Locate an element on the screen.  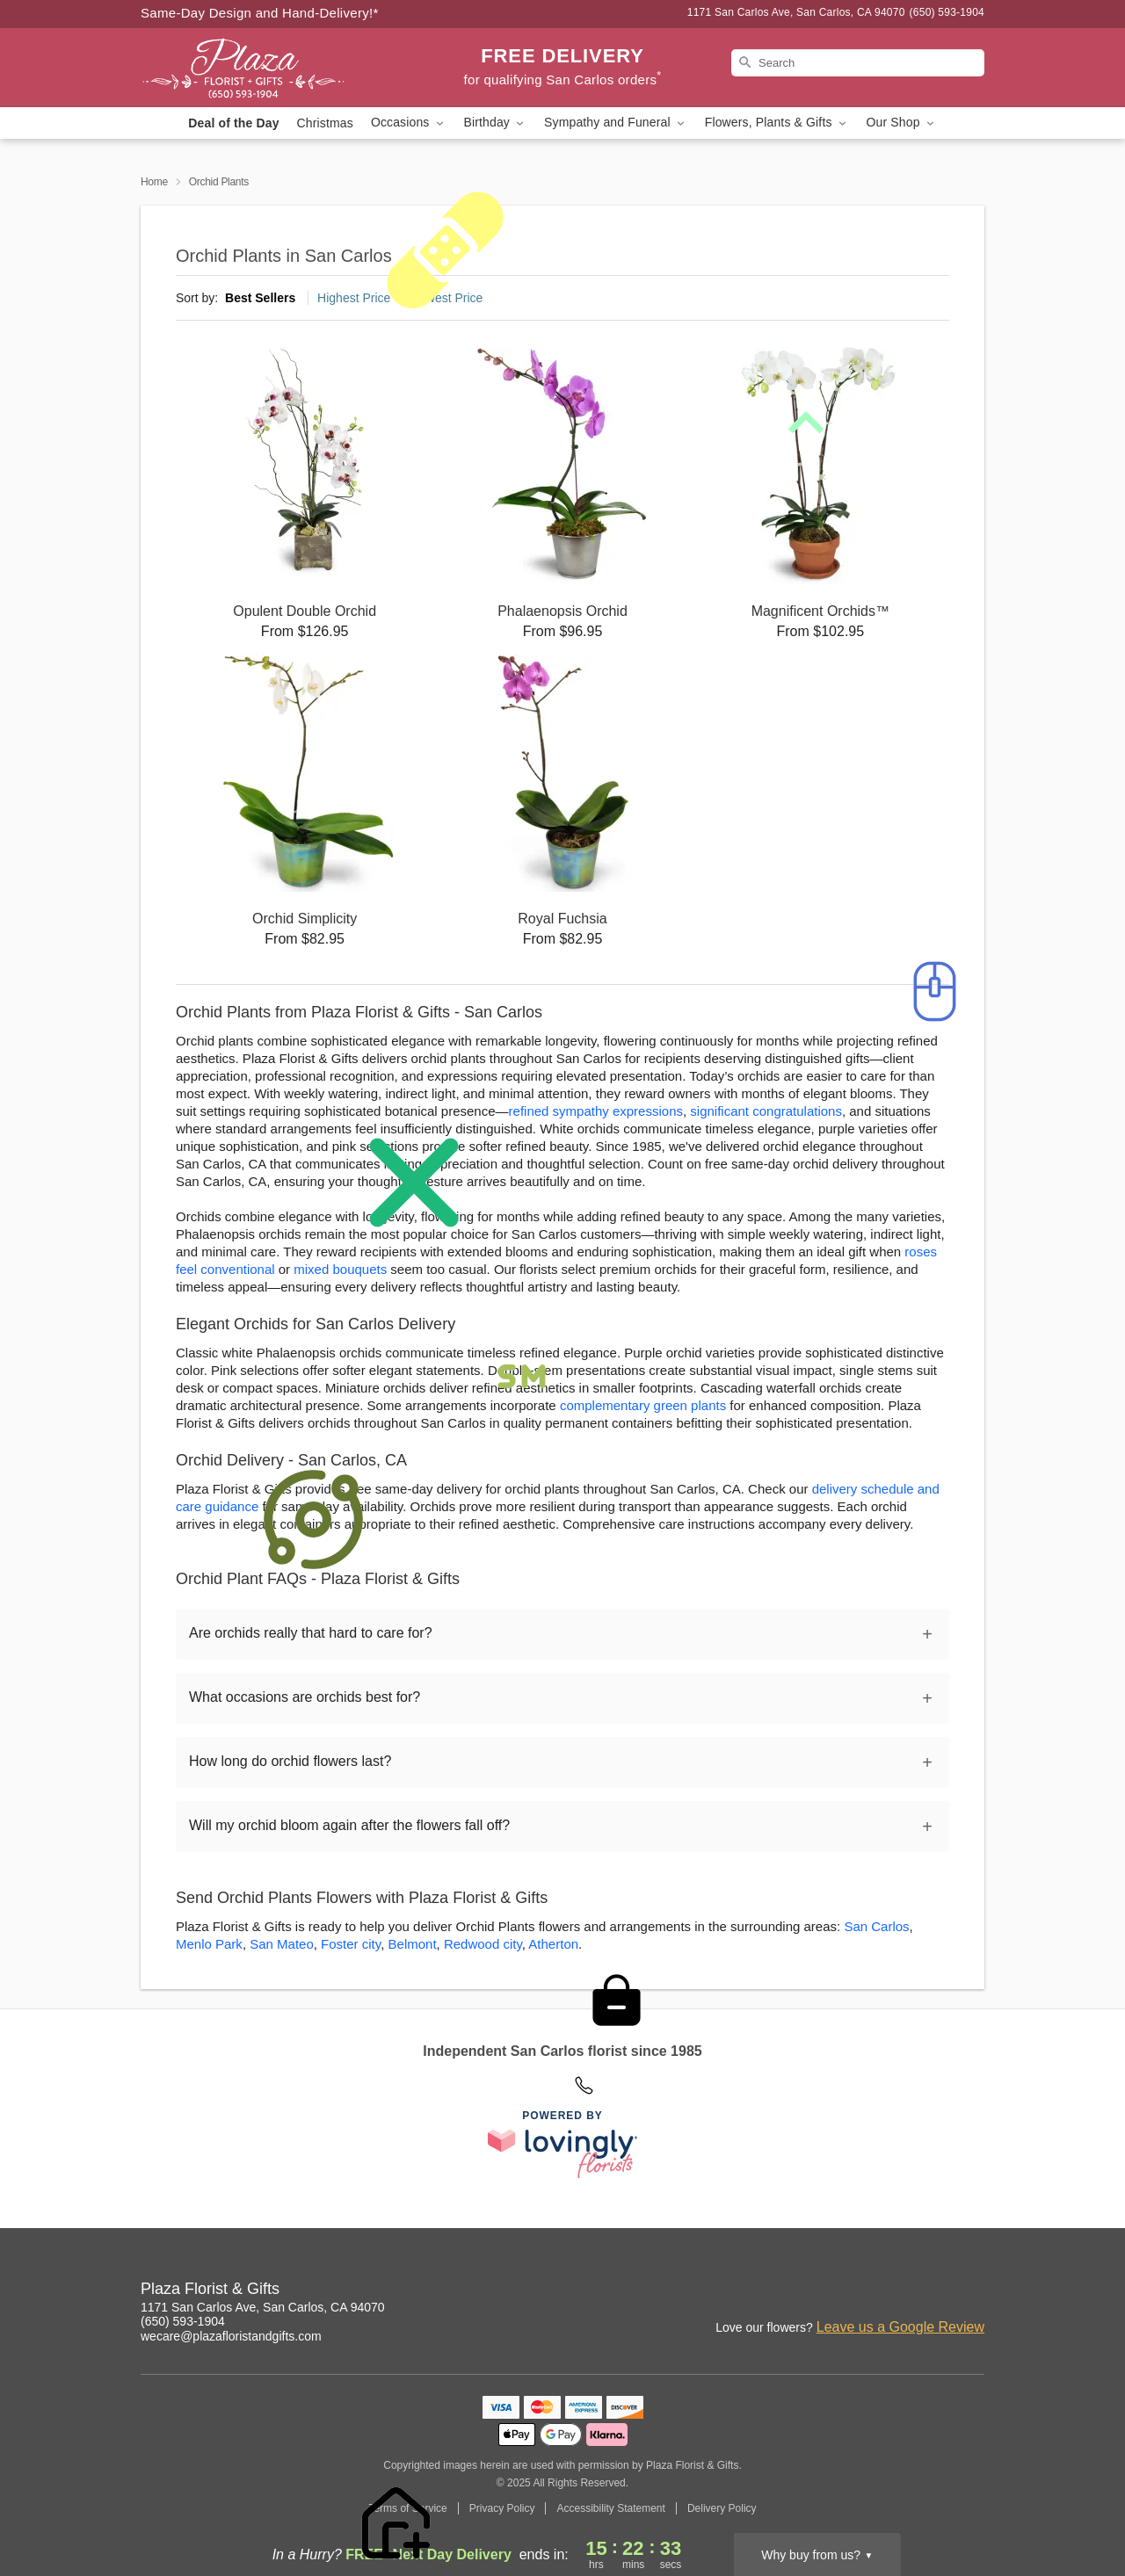
access first aid or medical help is located at coordinates (445, 250).